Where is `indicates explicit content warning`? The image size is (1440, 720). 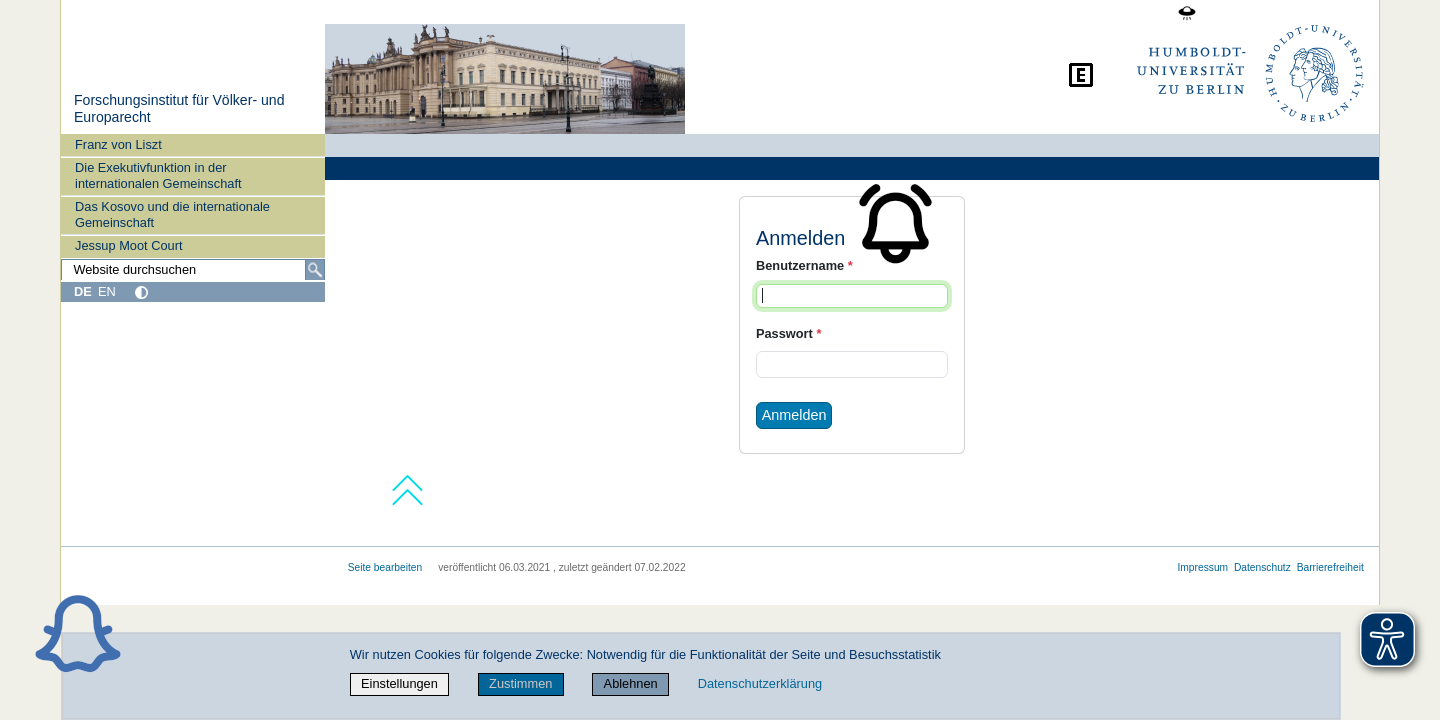
indicates explicit content warning is located at coordinates (1081, 75).